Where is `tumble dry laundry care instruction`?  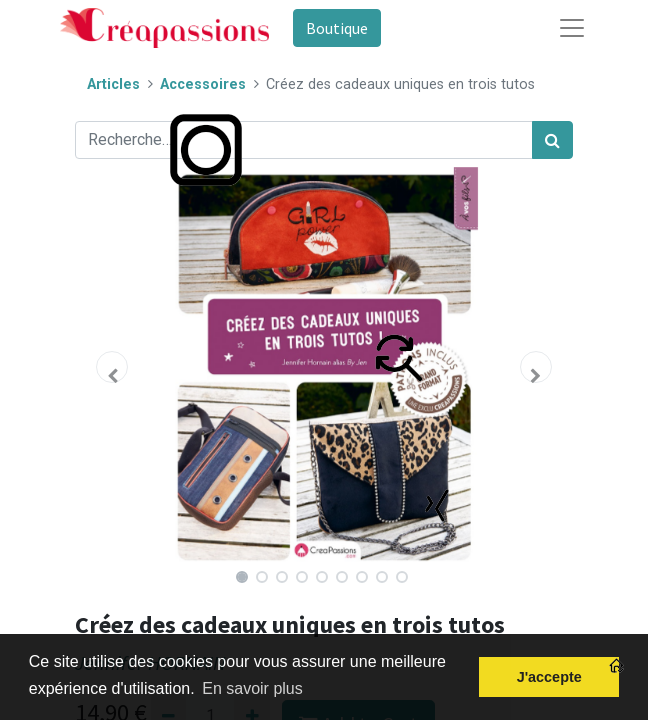 tumble dry laundry care instruction is located at coordinates (206, 150).